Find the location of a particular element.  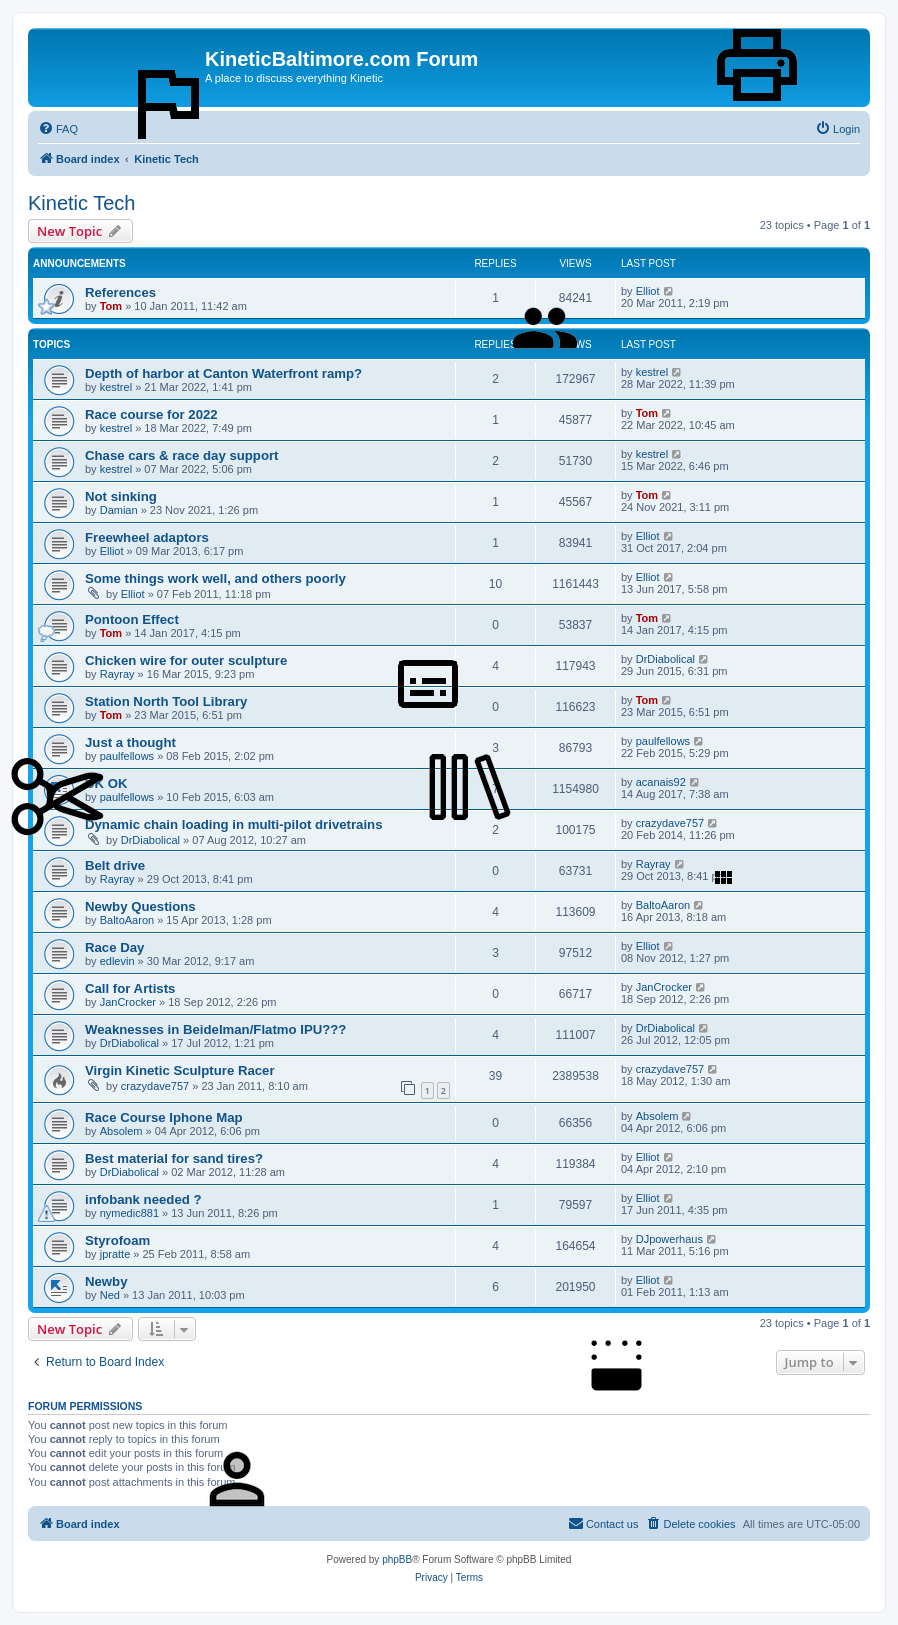

view group members is located at coordinates (545, 328).